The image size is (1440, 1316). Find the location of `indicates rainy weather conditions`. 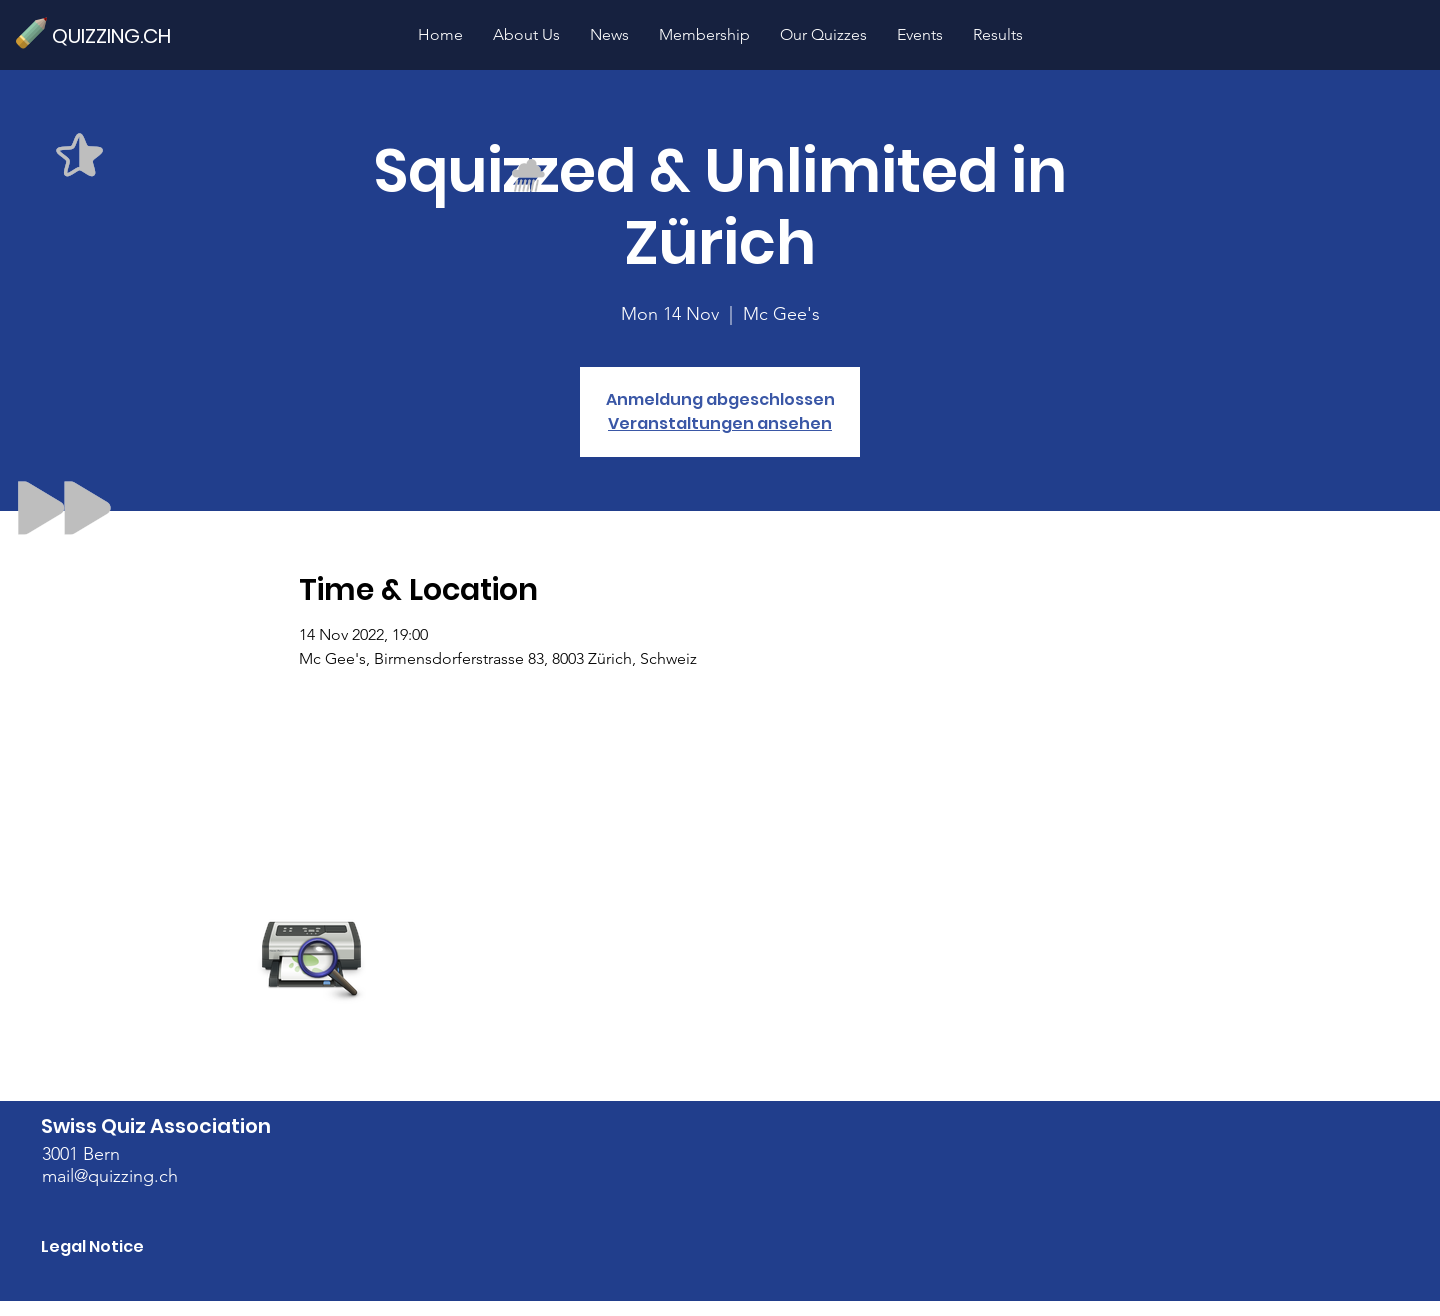

indicates rainy weather conditions is located at coordinates (528, 175).